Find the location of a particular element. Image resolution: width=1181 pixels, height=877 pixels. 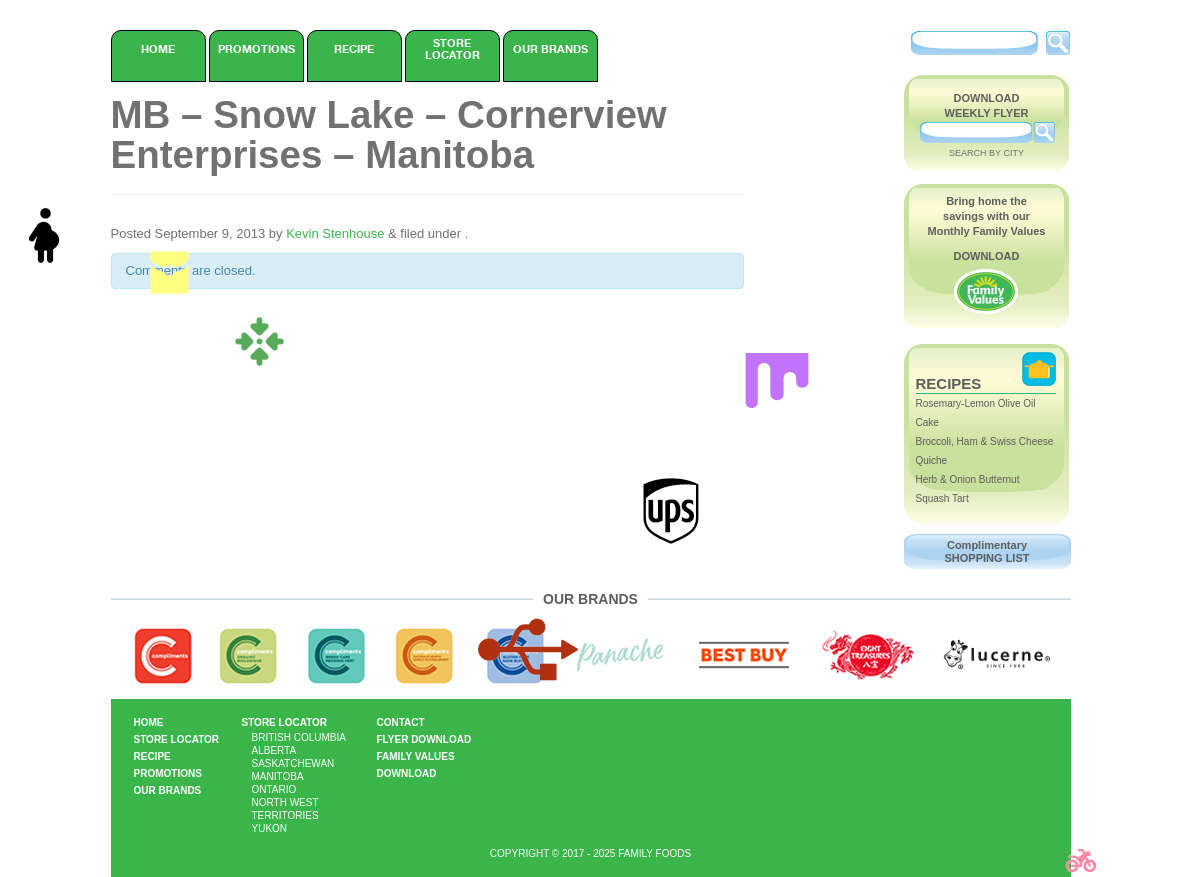

send a red packet or digital gift money is located at coordinates (169, 272).